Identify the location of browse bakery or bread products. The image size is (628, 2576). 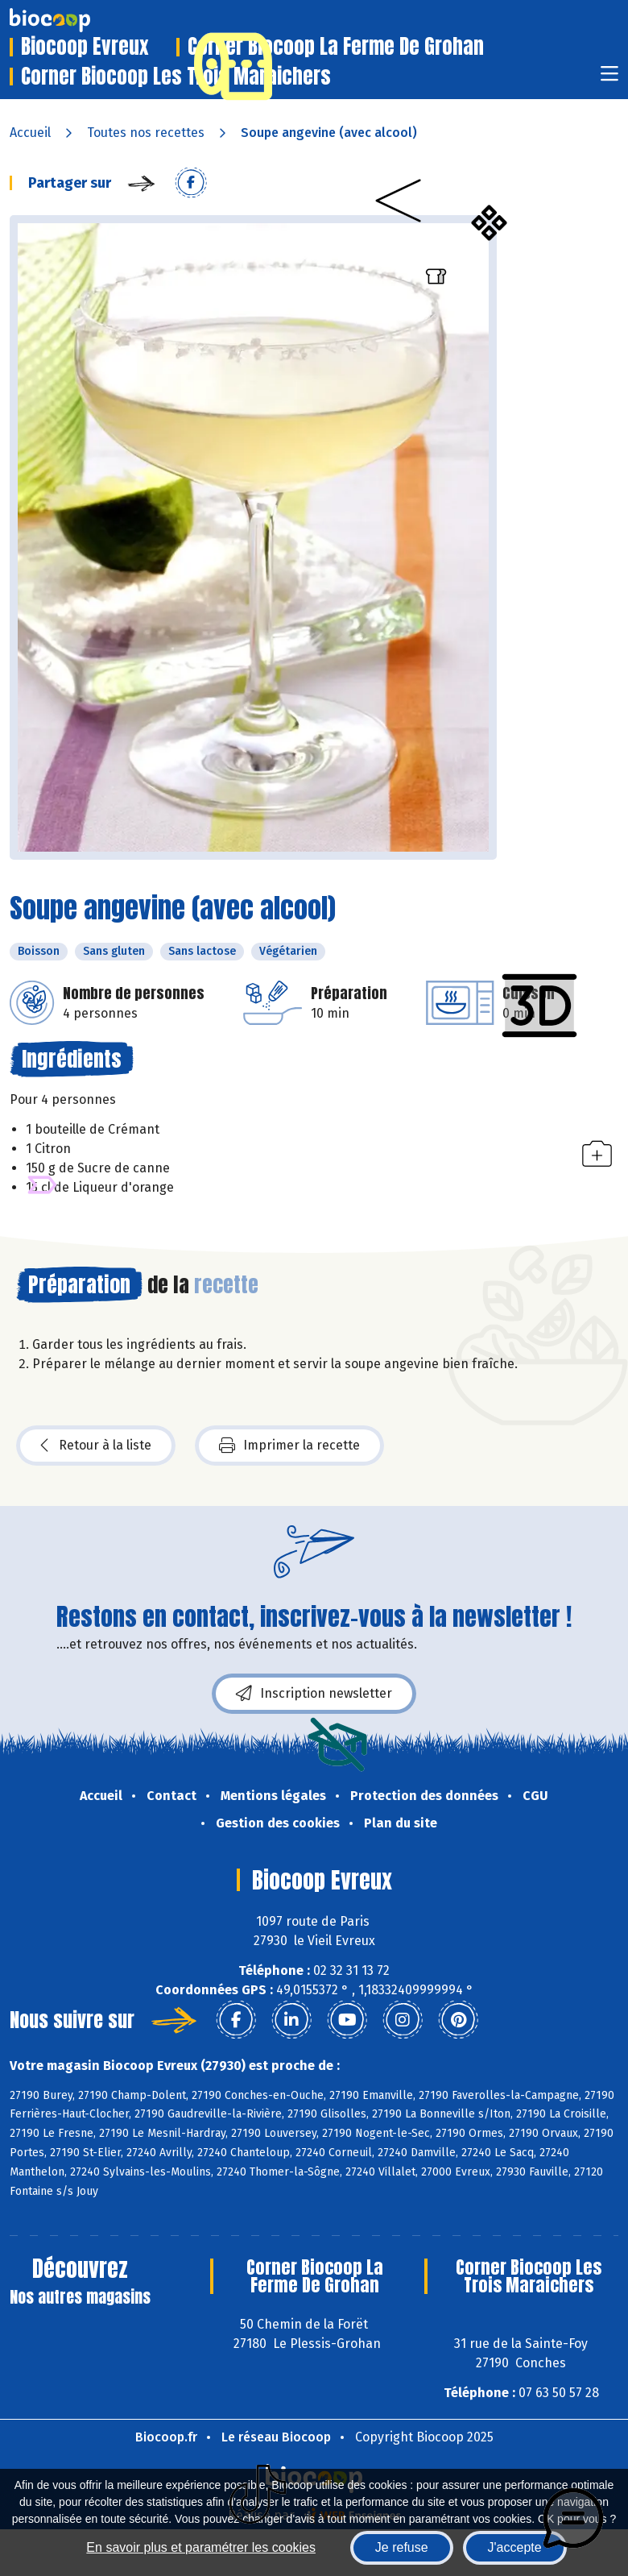
(436, 276).